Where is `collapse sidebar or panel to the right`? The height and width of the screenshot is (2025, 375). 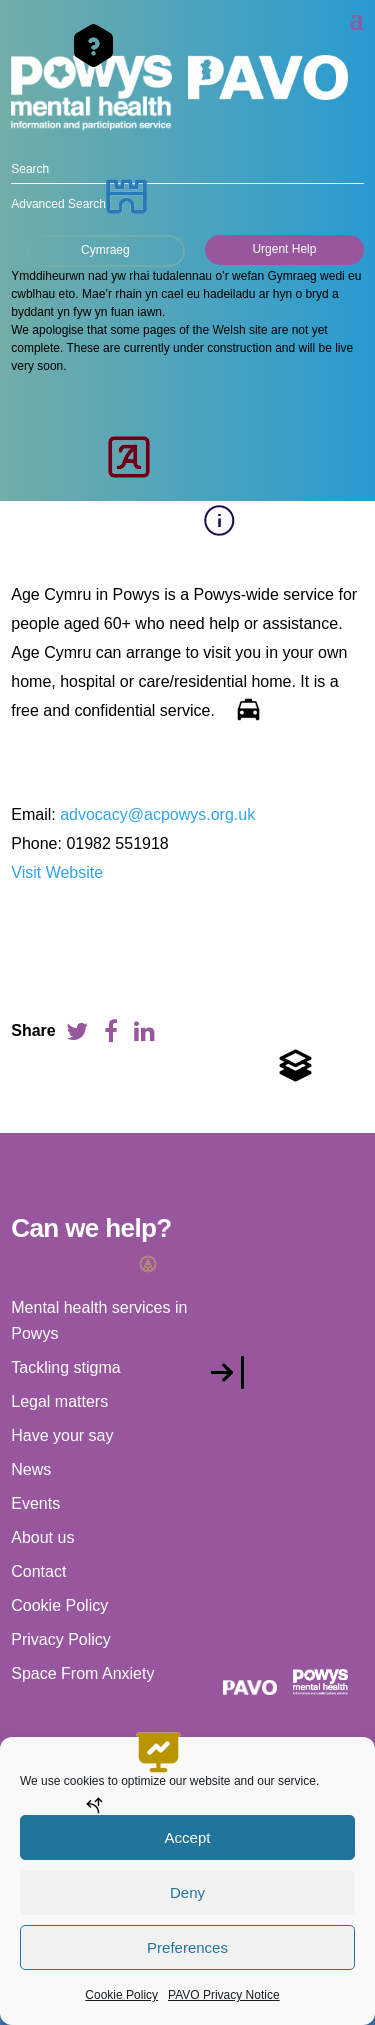 collapse sidebar or panel to the right is located at coordinates (227, 1372).